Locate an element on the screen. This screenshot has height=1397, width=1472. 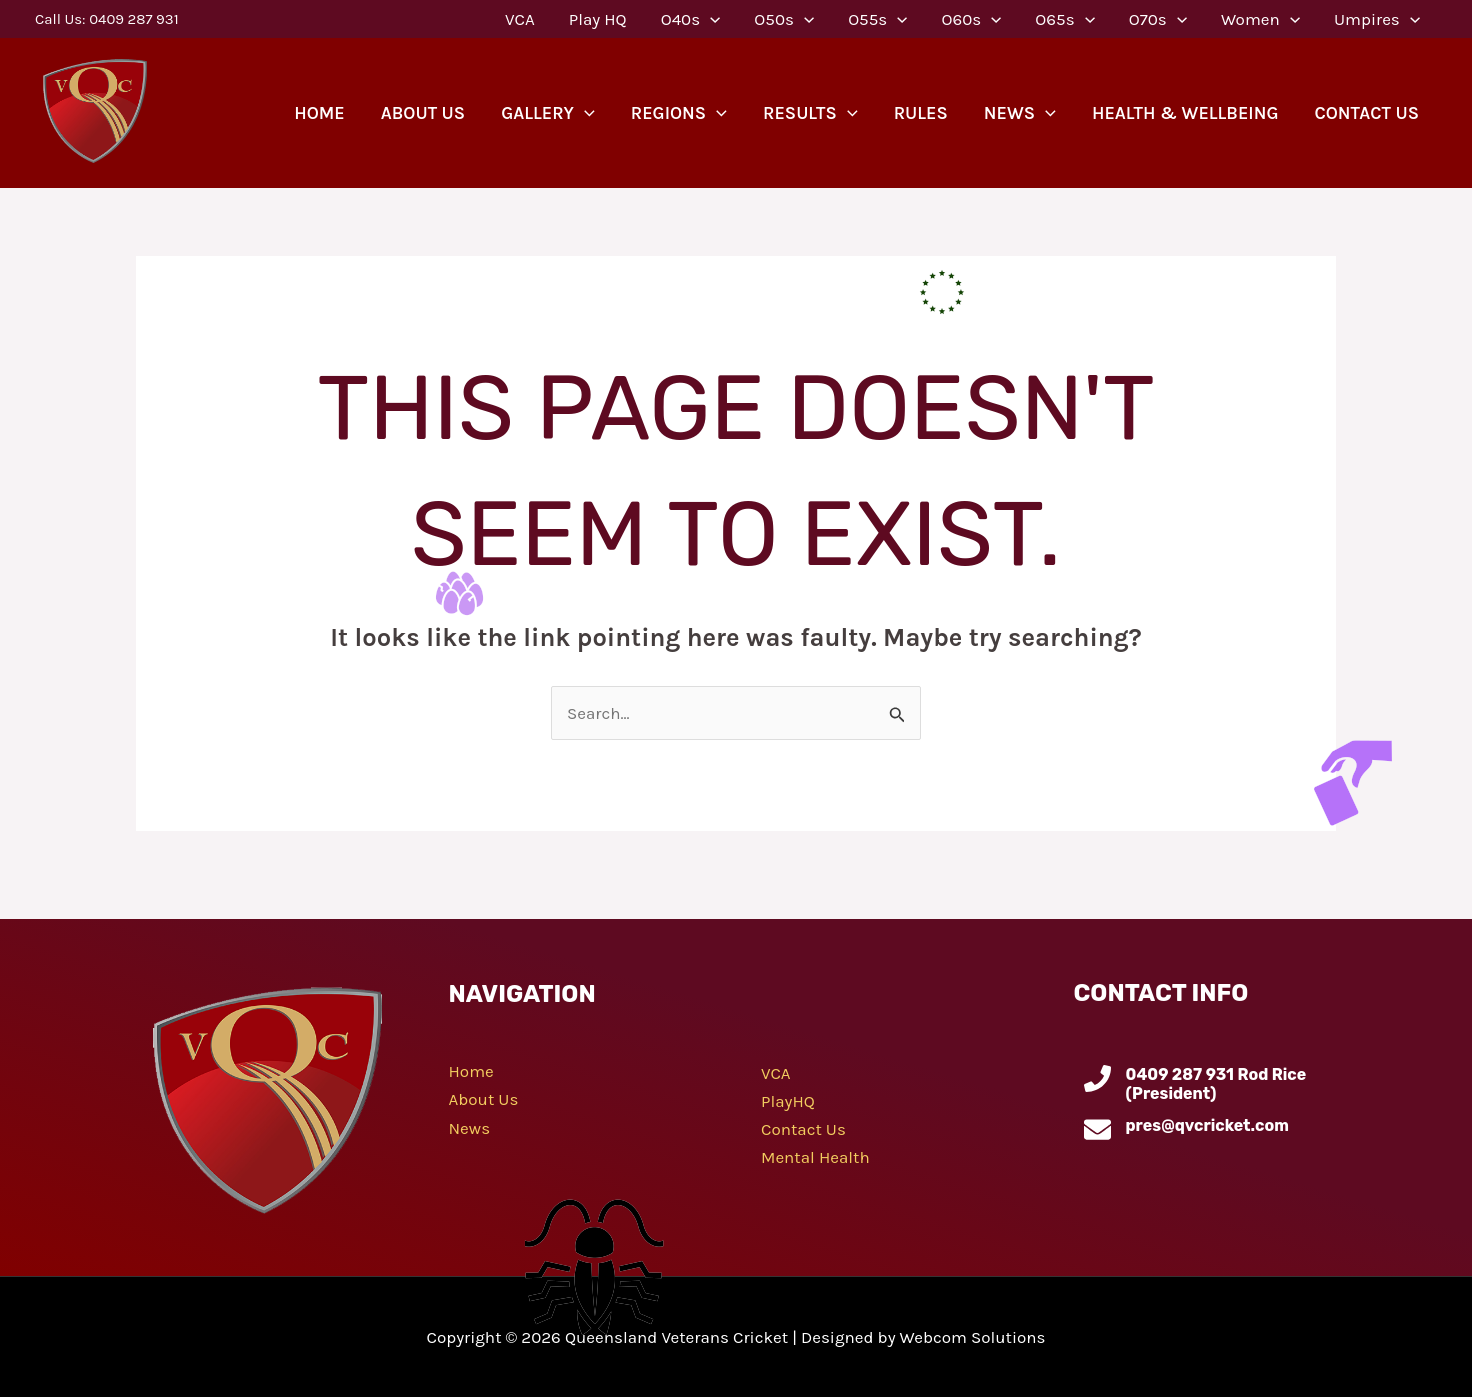
play a card from your hand is located at coordinates (1353, 783).